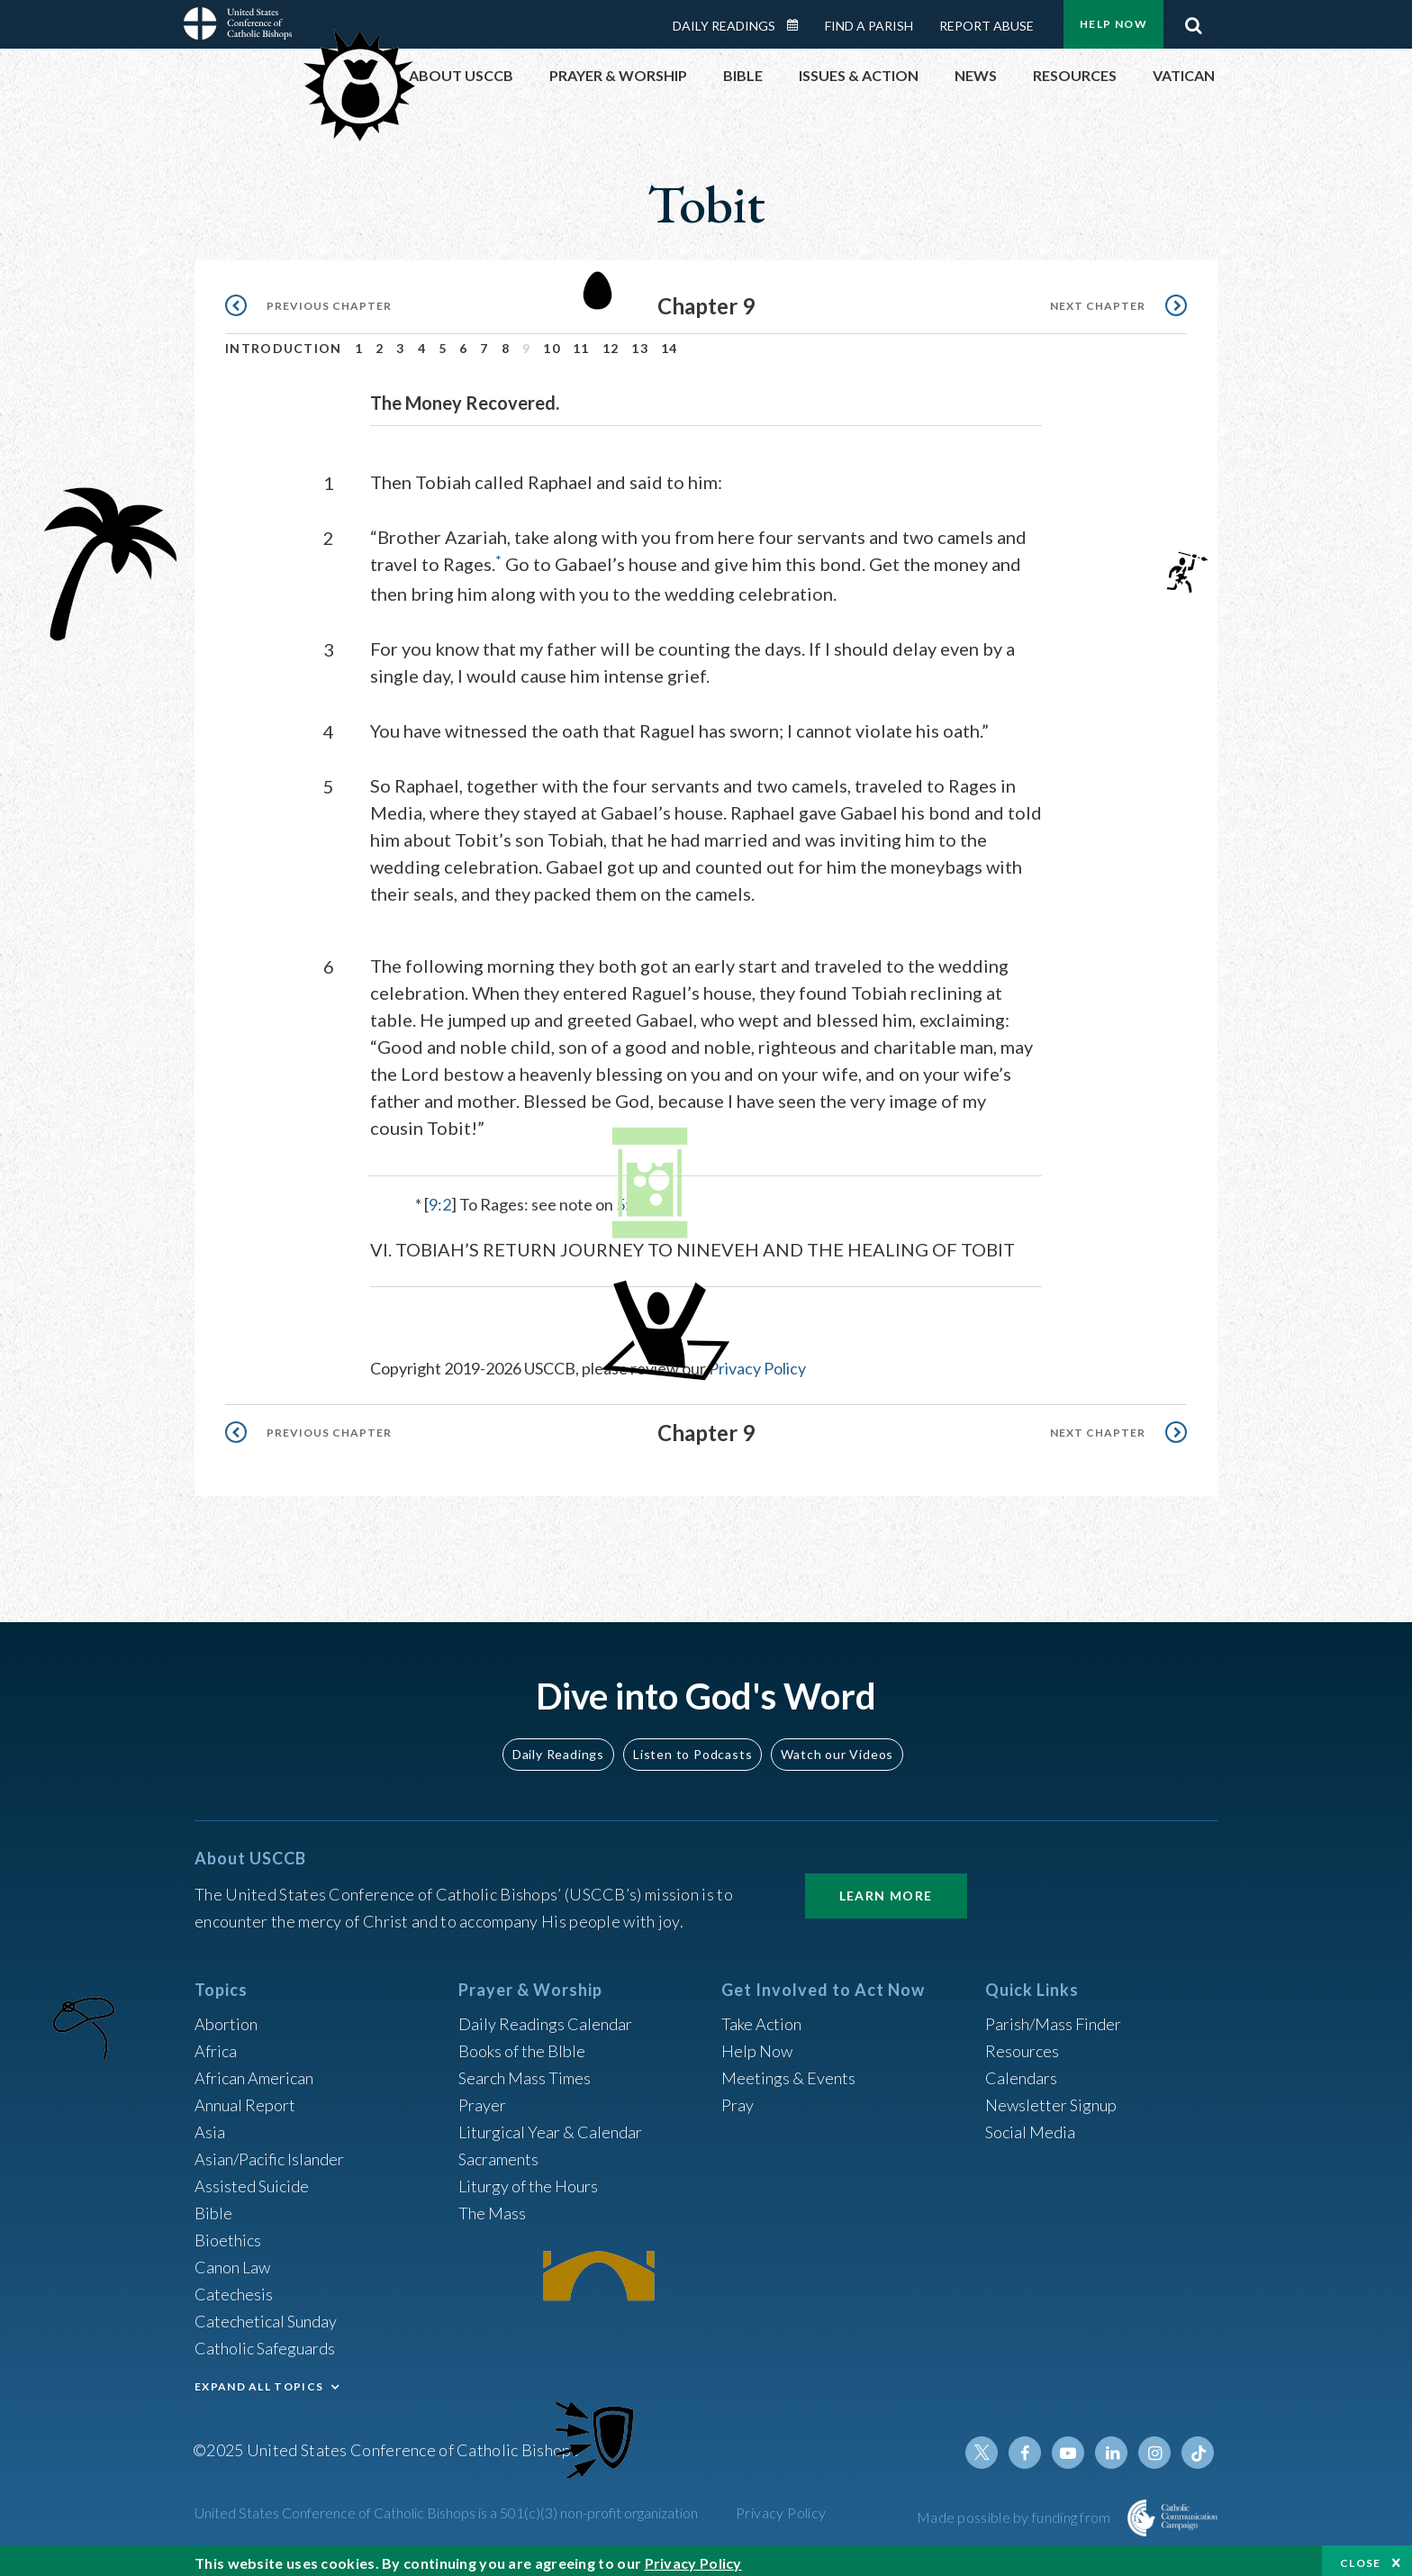  Describe the element at coordinates (597, 290) in the screenshot. I see `indicates an egg item or ingredient in a game inventory` at that location.